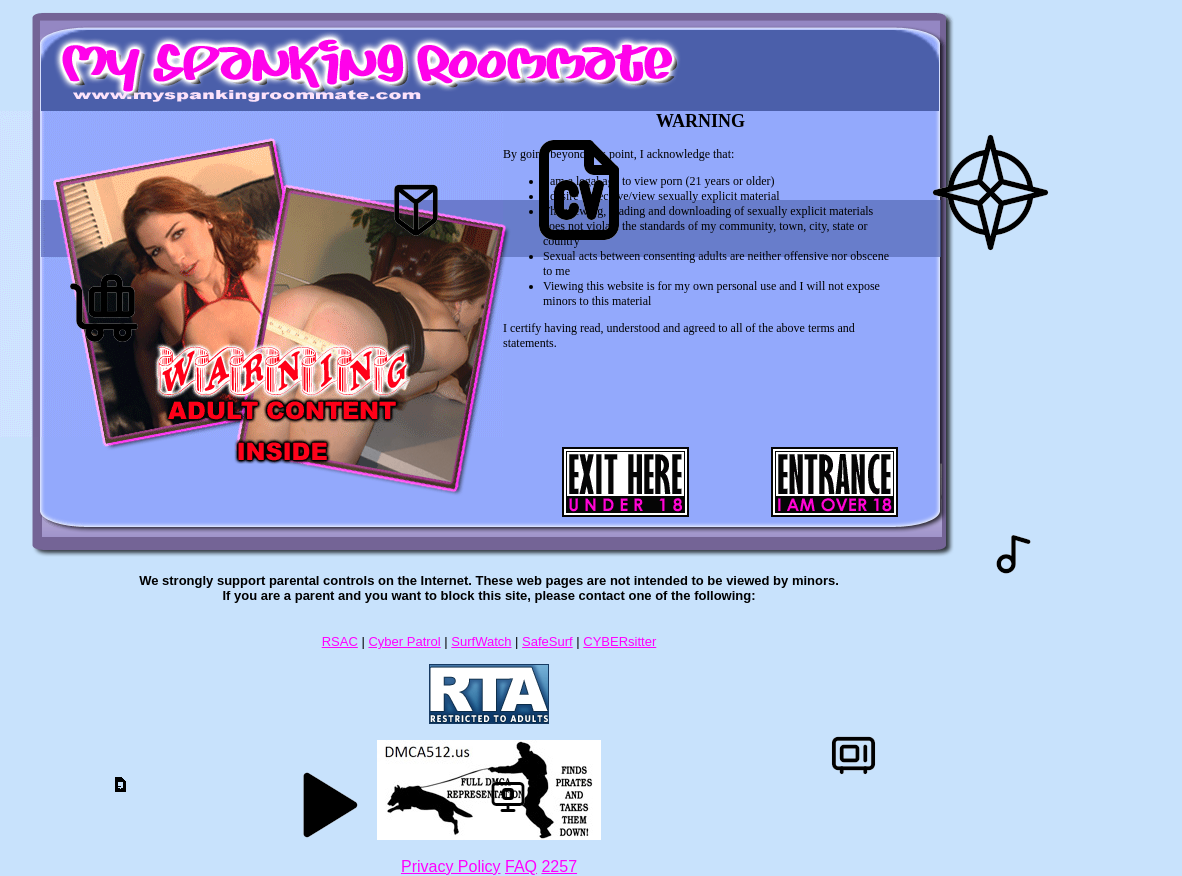 This screenshot has width=1182, height=876. What do you see at coordinates (853, 754) in the screenshot?
I see `access microwave or kitchen appliance controls` at bounding box center [853, 754].